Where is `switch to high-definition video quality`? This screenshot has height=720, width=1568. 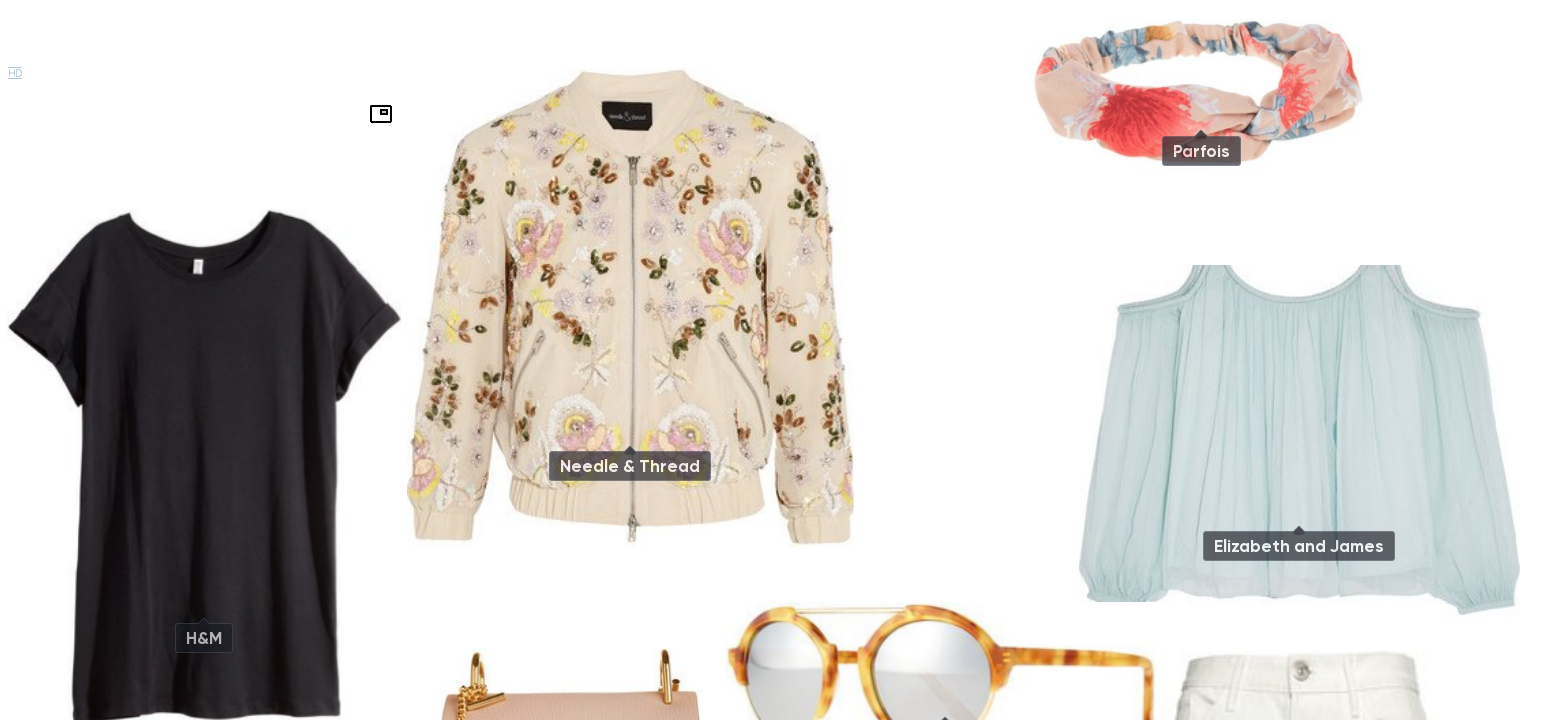 switch to high-definition video quality is located at coordinates (15, 73).